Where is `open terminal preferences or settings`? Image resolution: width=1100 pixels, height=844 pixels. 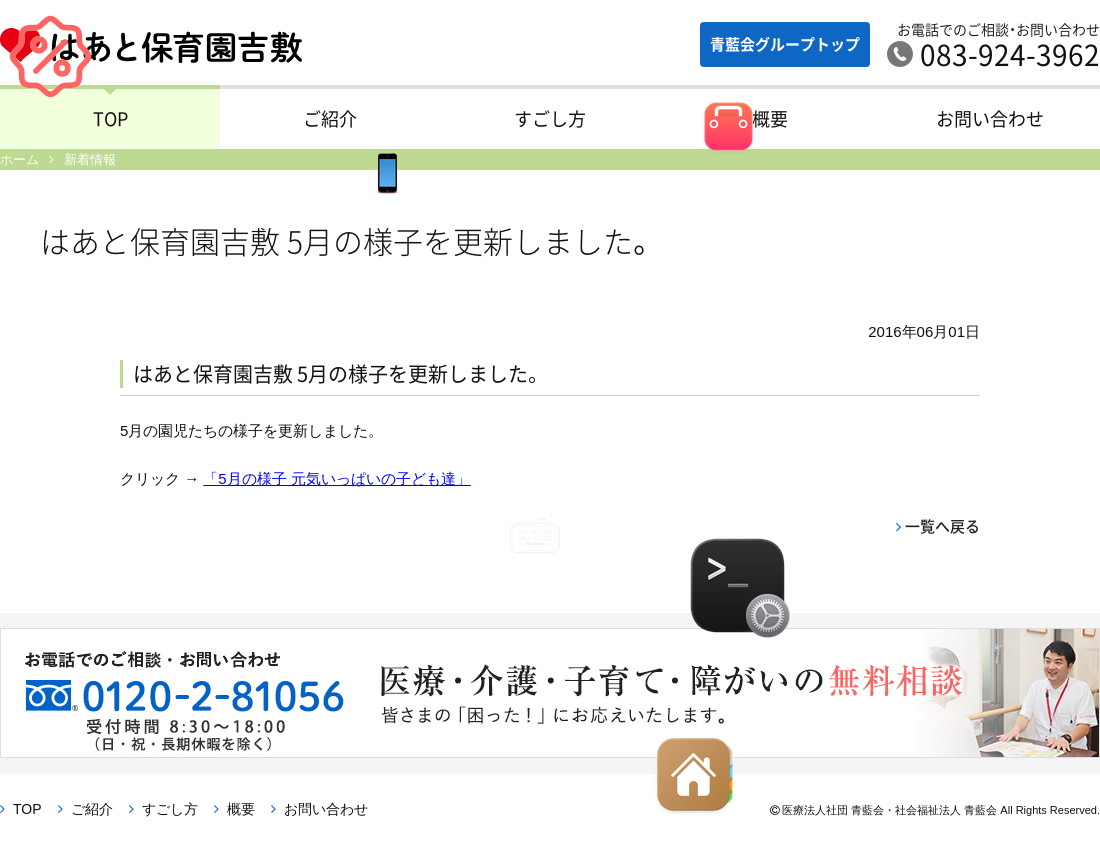
open terminal preferences or settings is located at coordinates (737, 585).